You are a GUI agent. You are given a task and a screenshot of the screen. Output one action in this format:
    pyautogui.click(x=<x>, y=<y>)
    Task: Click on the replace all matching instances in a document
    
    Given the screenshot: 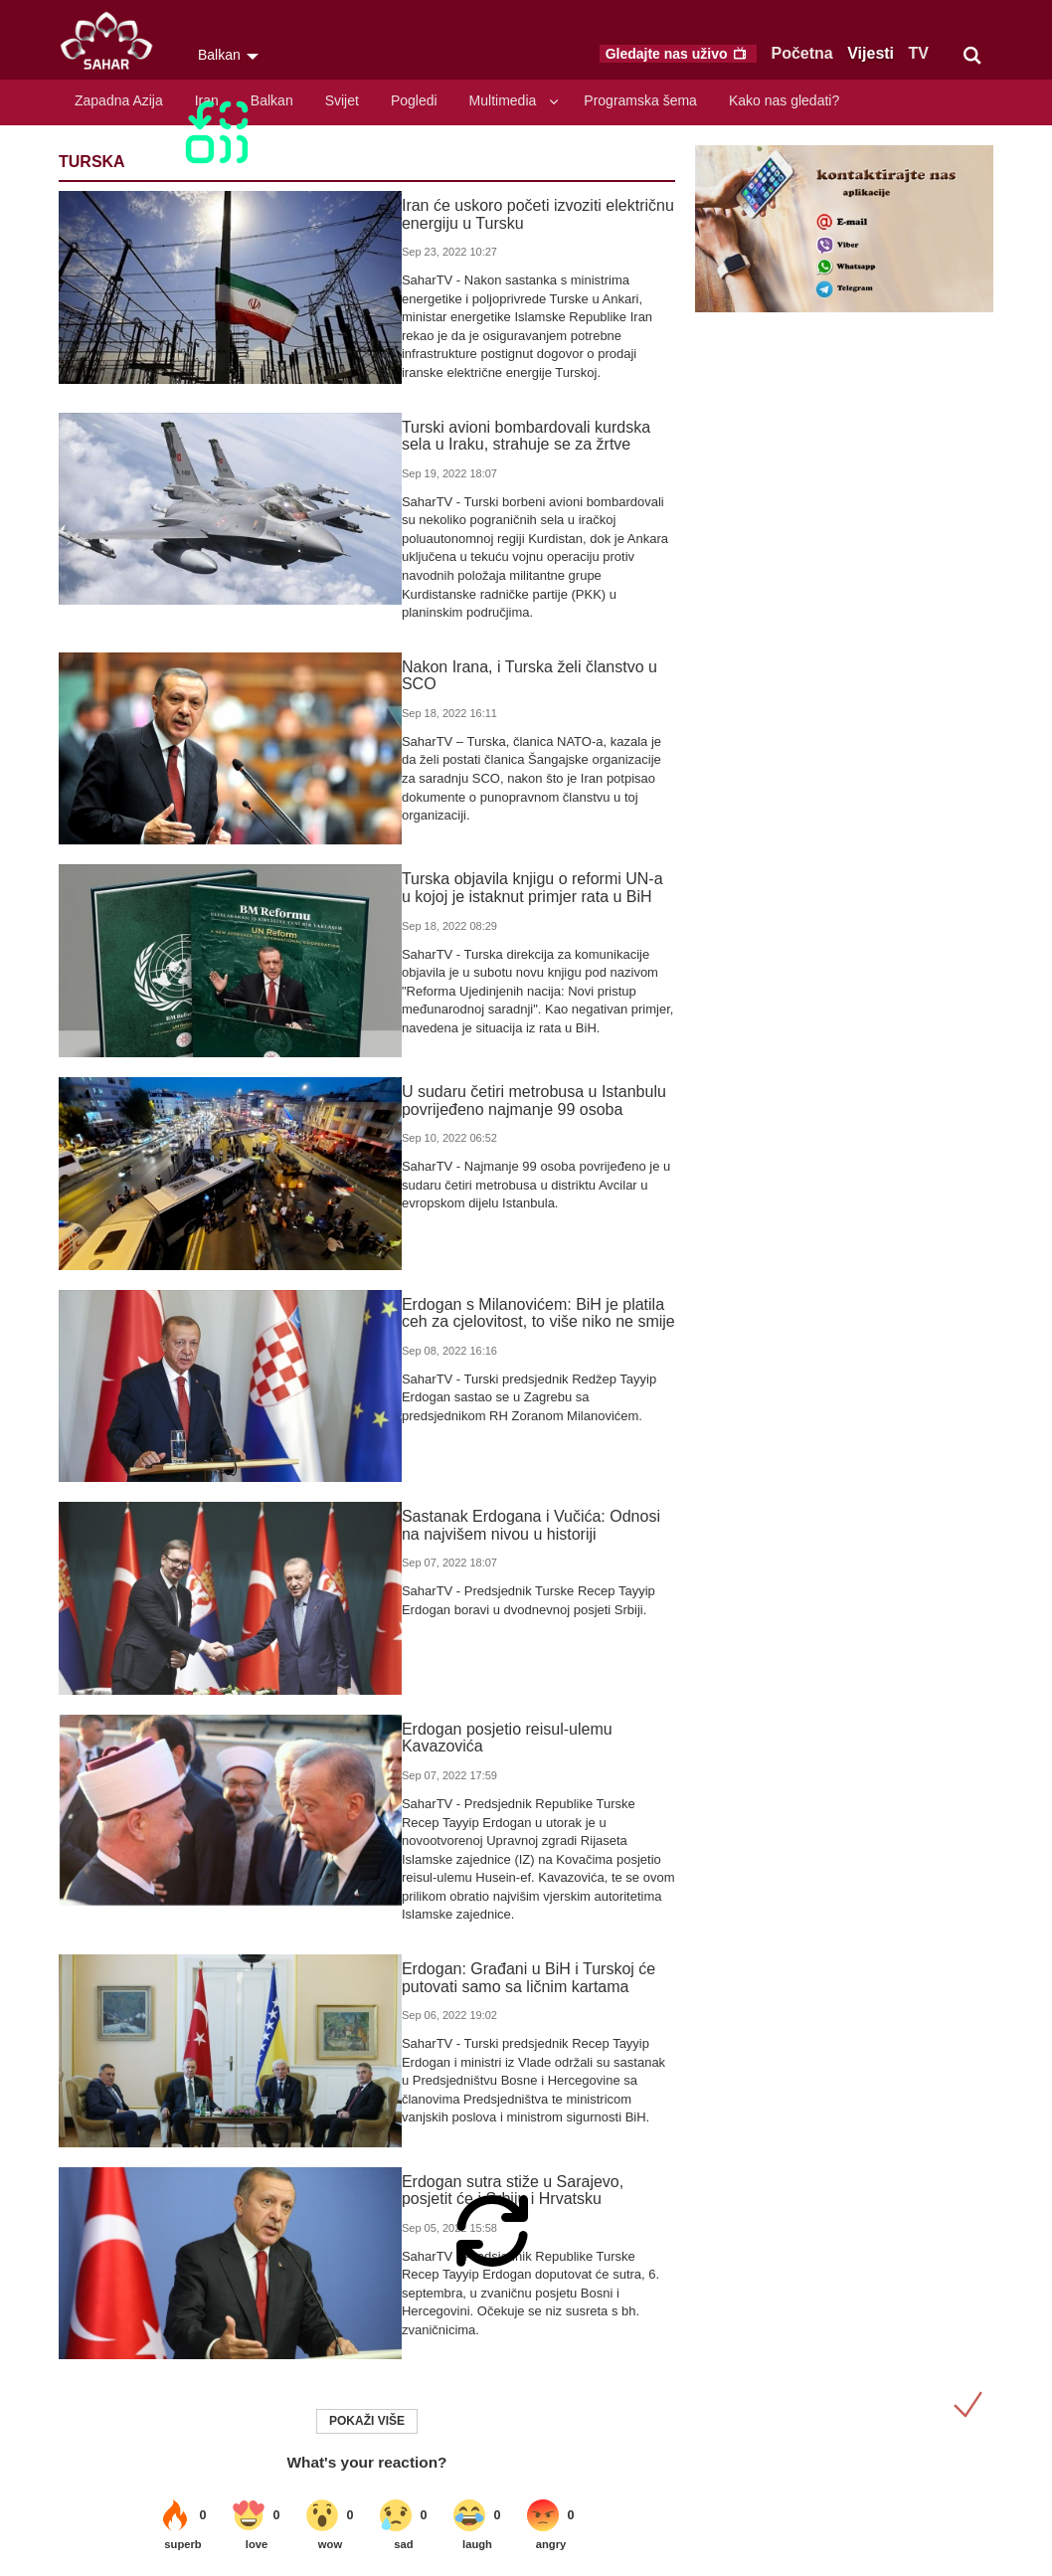 What is the action you would take?
    pyautogui.click(x=217, y=132)
    